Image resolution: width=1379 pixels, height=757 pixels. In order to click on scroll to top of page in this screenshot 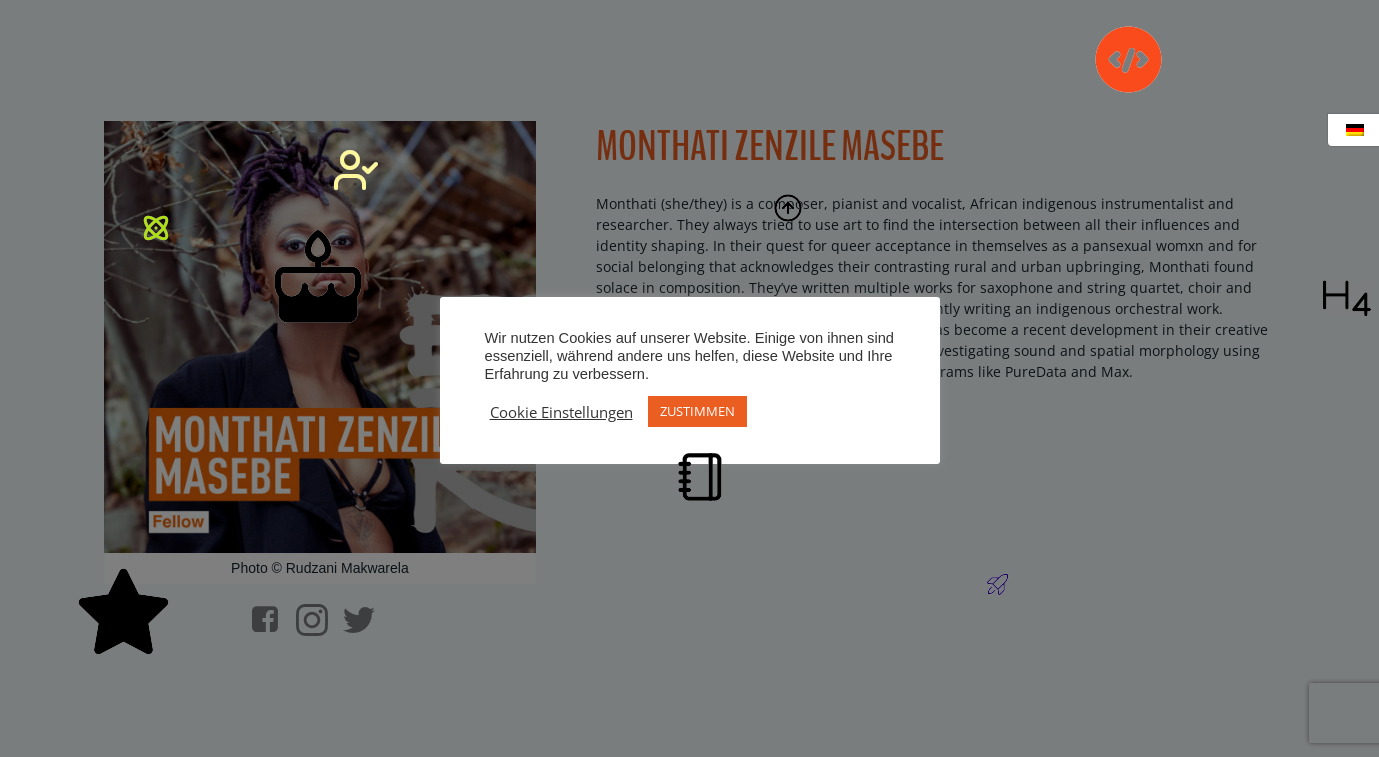, I will do `click(788, 208)`.